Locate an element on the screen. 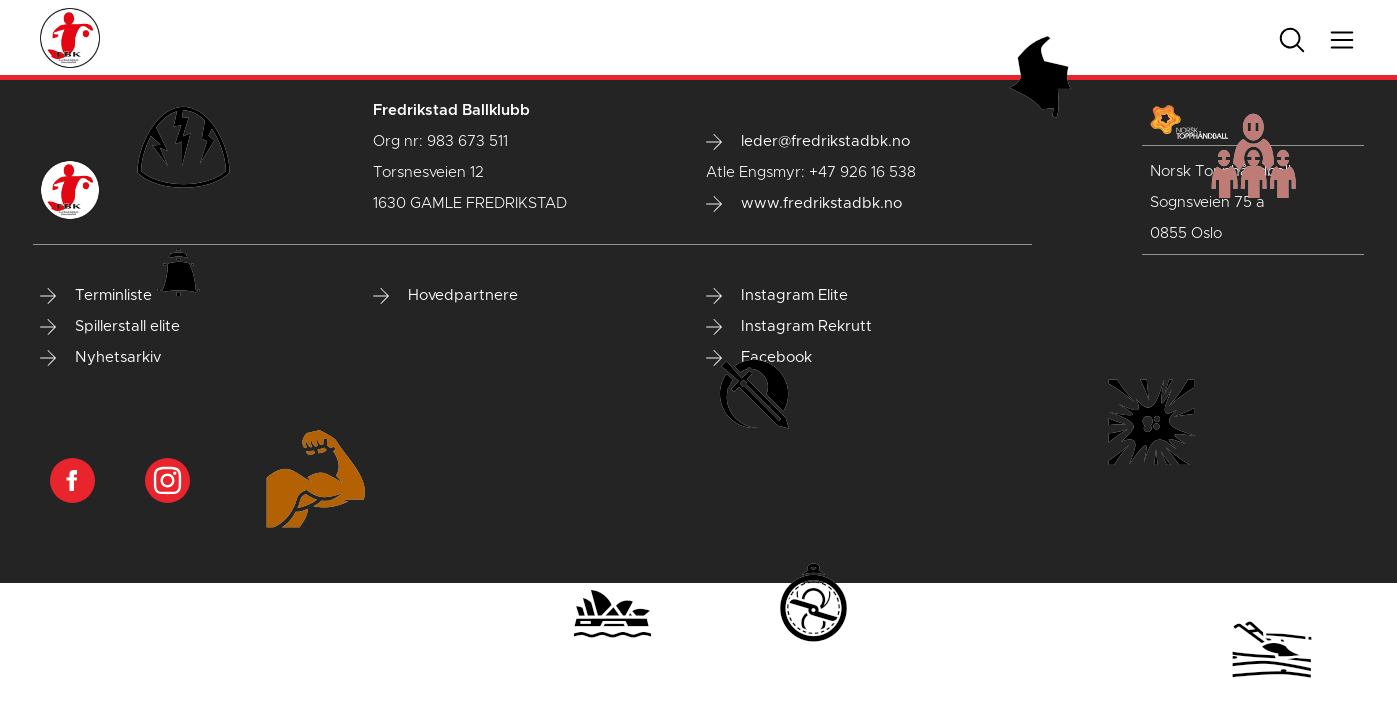 Image resolution: width=1397 pixels, height=720 pixels. trigger an explosion or blast effect is located at coordinates (1151, 422).